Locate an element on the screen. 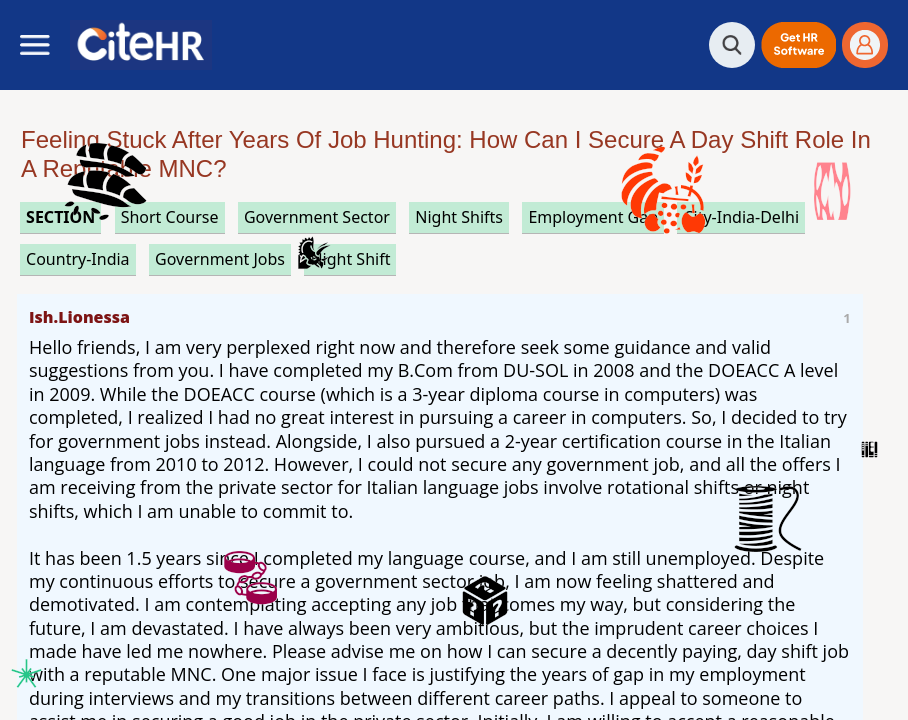 This screenshot has height=720, width=908. access your library or book collection is located at coordinates (869, 449).